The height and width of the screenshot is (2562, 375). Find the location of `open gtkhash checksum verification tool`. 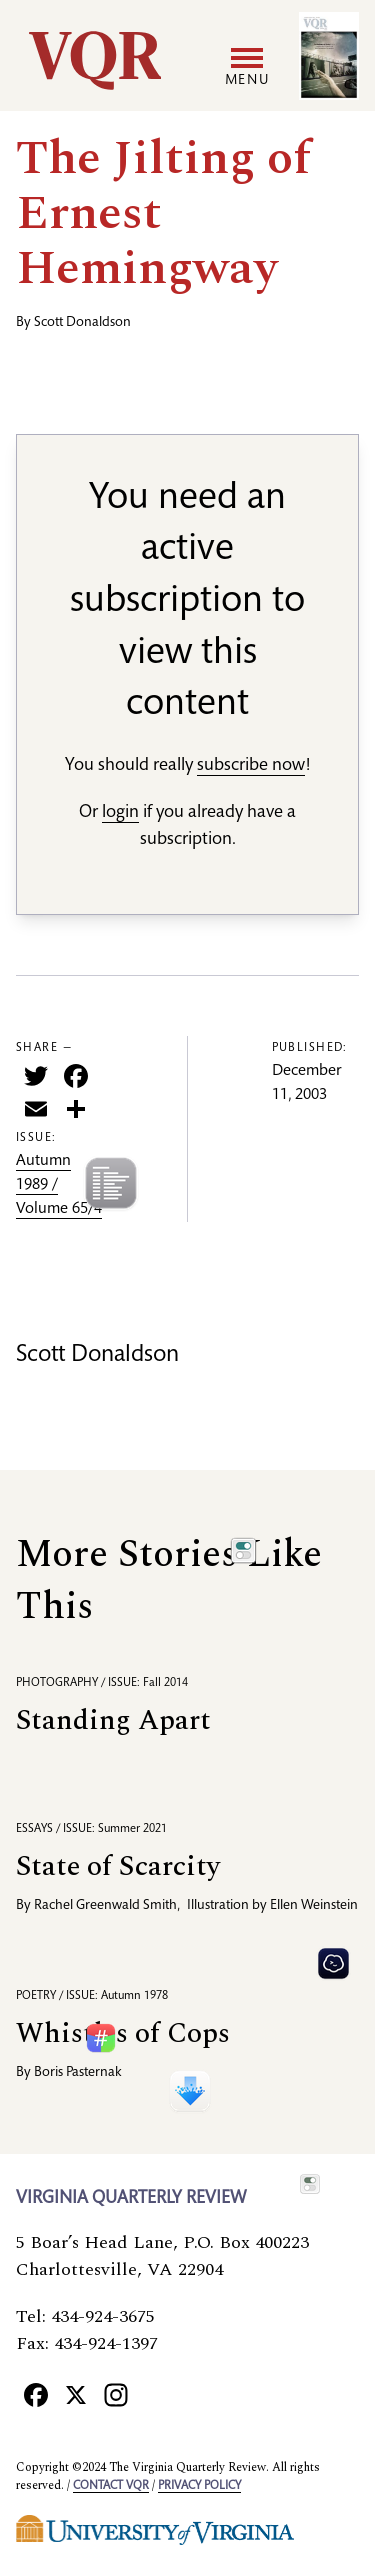

open gtkhash checksum verification tool is located at coordinates (101, 2038).